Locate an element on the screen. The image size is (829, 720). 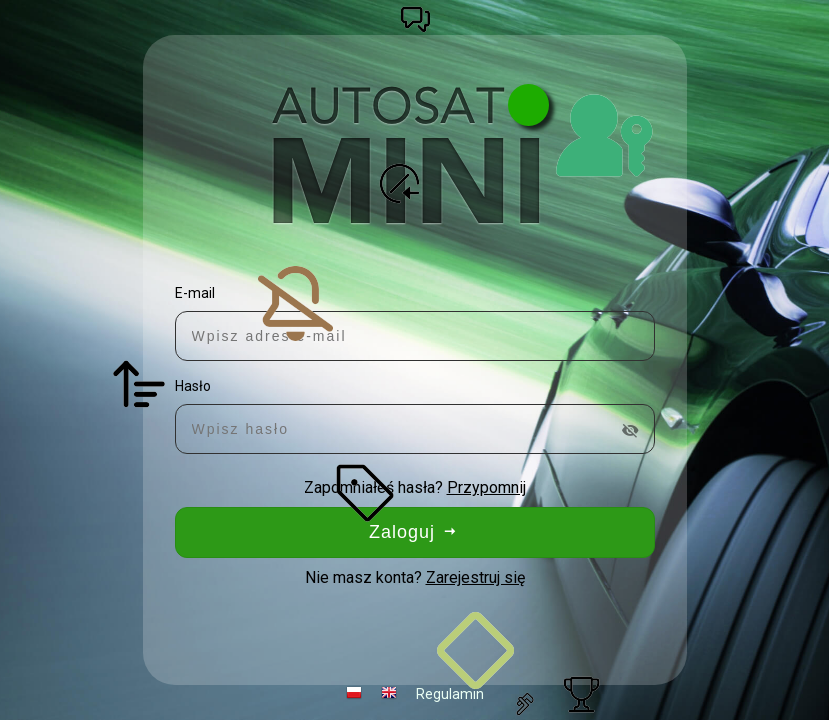
access tools or settings is located at coordinates (524, 704).